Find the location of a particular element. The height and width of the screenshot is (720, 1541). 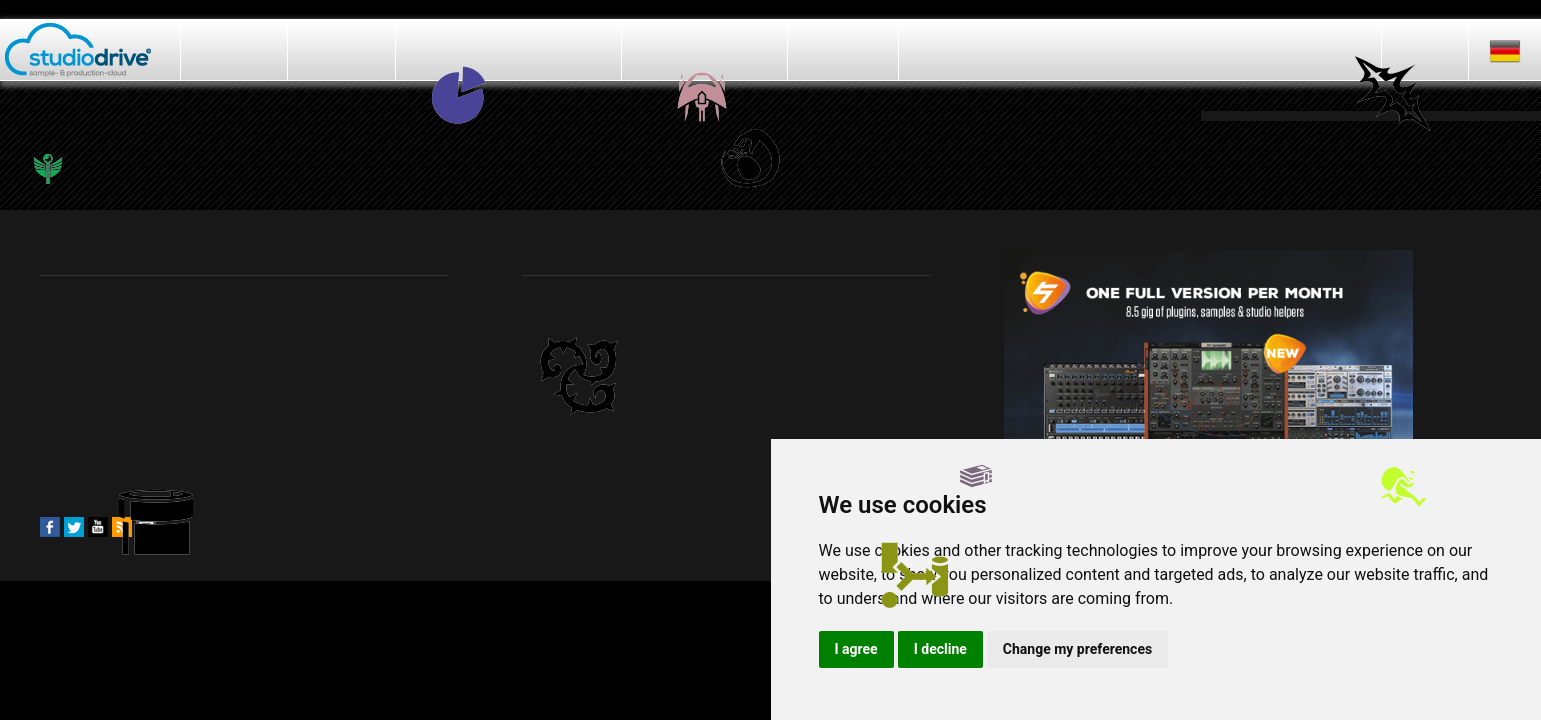

select interceptor ship class is located at coordinates (702, 97).